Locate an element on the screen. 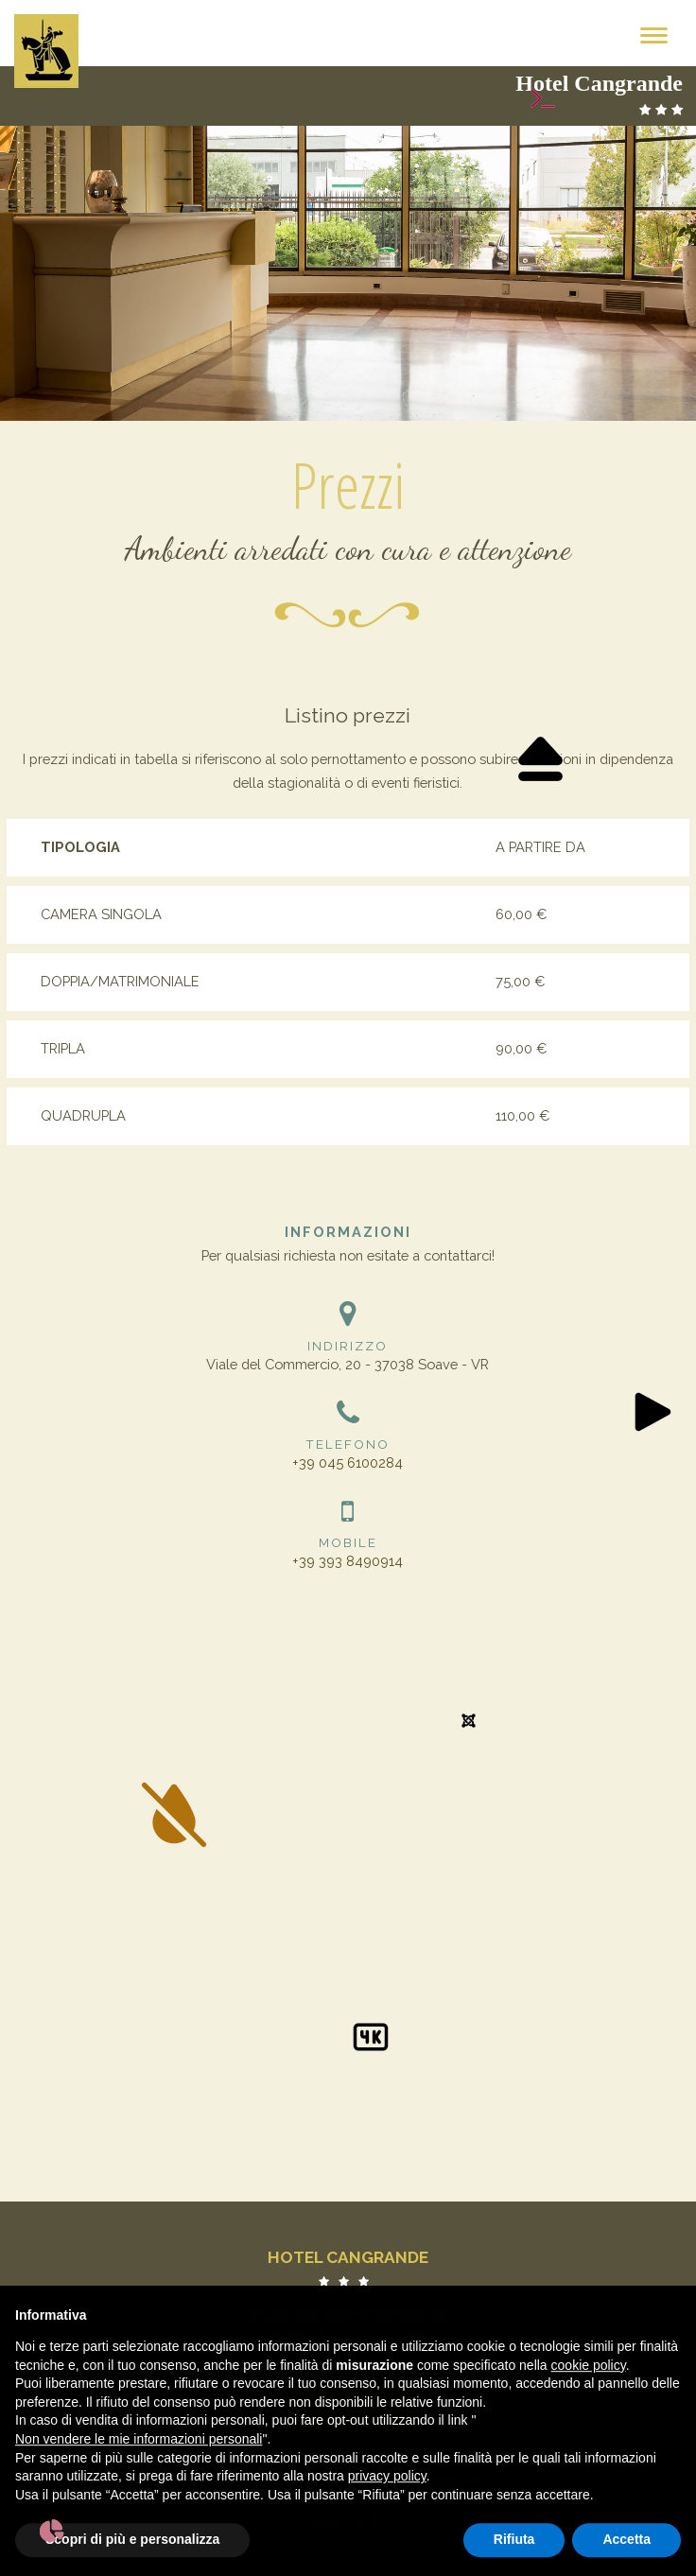  joomla content management system logo is located at coordinates (468, 1720).